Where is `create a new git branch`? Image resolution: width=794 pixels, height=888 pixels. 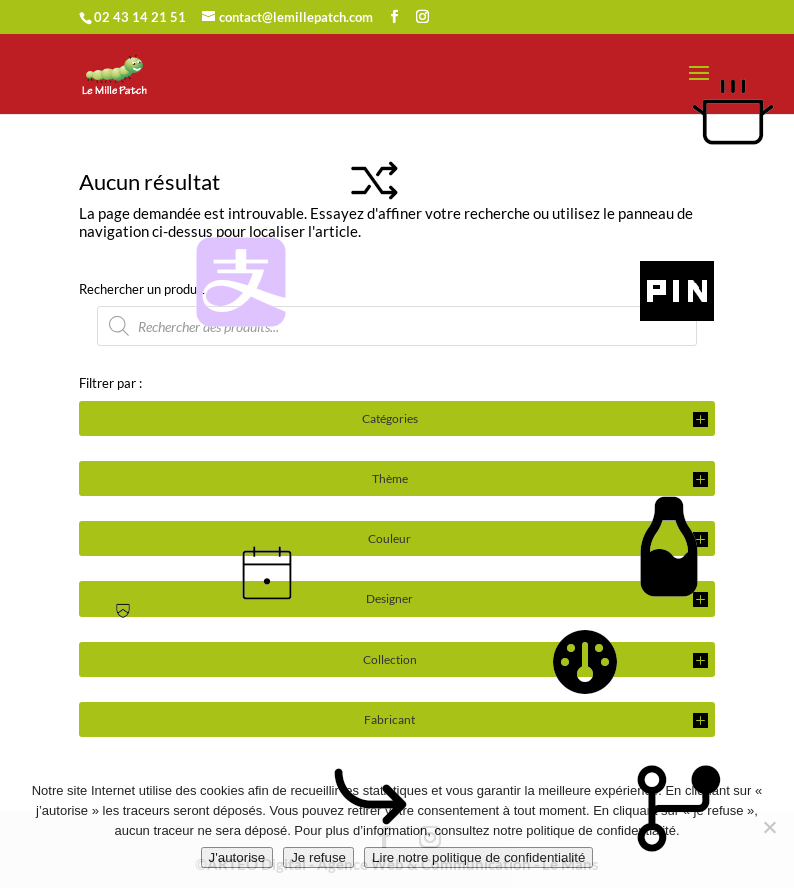 create a new git branch is located at coordinates (673, 808).